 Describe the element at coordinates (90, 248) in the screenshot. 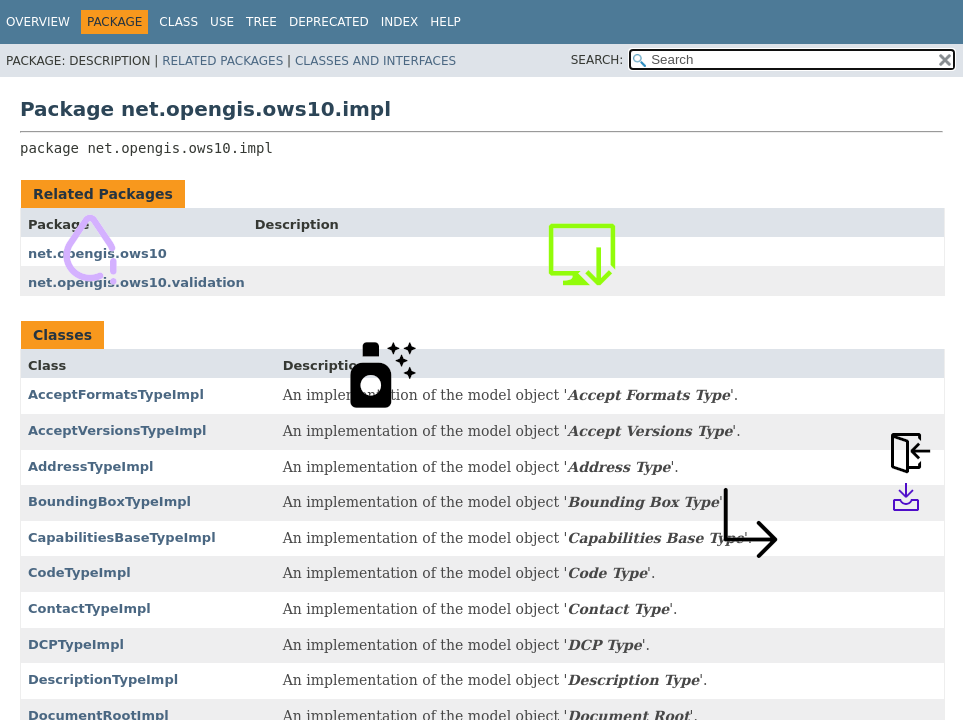

I see `water or hydration warning` at that location.